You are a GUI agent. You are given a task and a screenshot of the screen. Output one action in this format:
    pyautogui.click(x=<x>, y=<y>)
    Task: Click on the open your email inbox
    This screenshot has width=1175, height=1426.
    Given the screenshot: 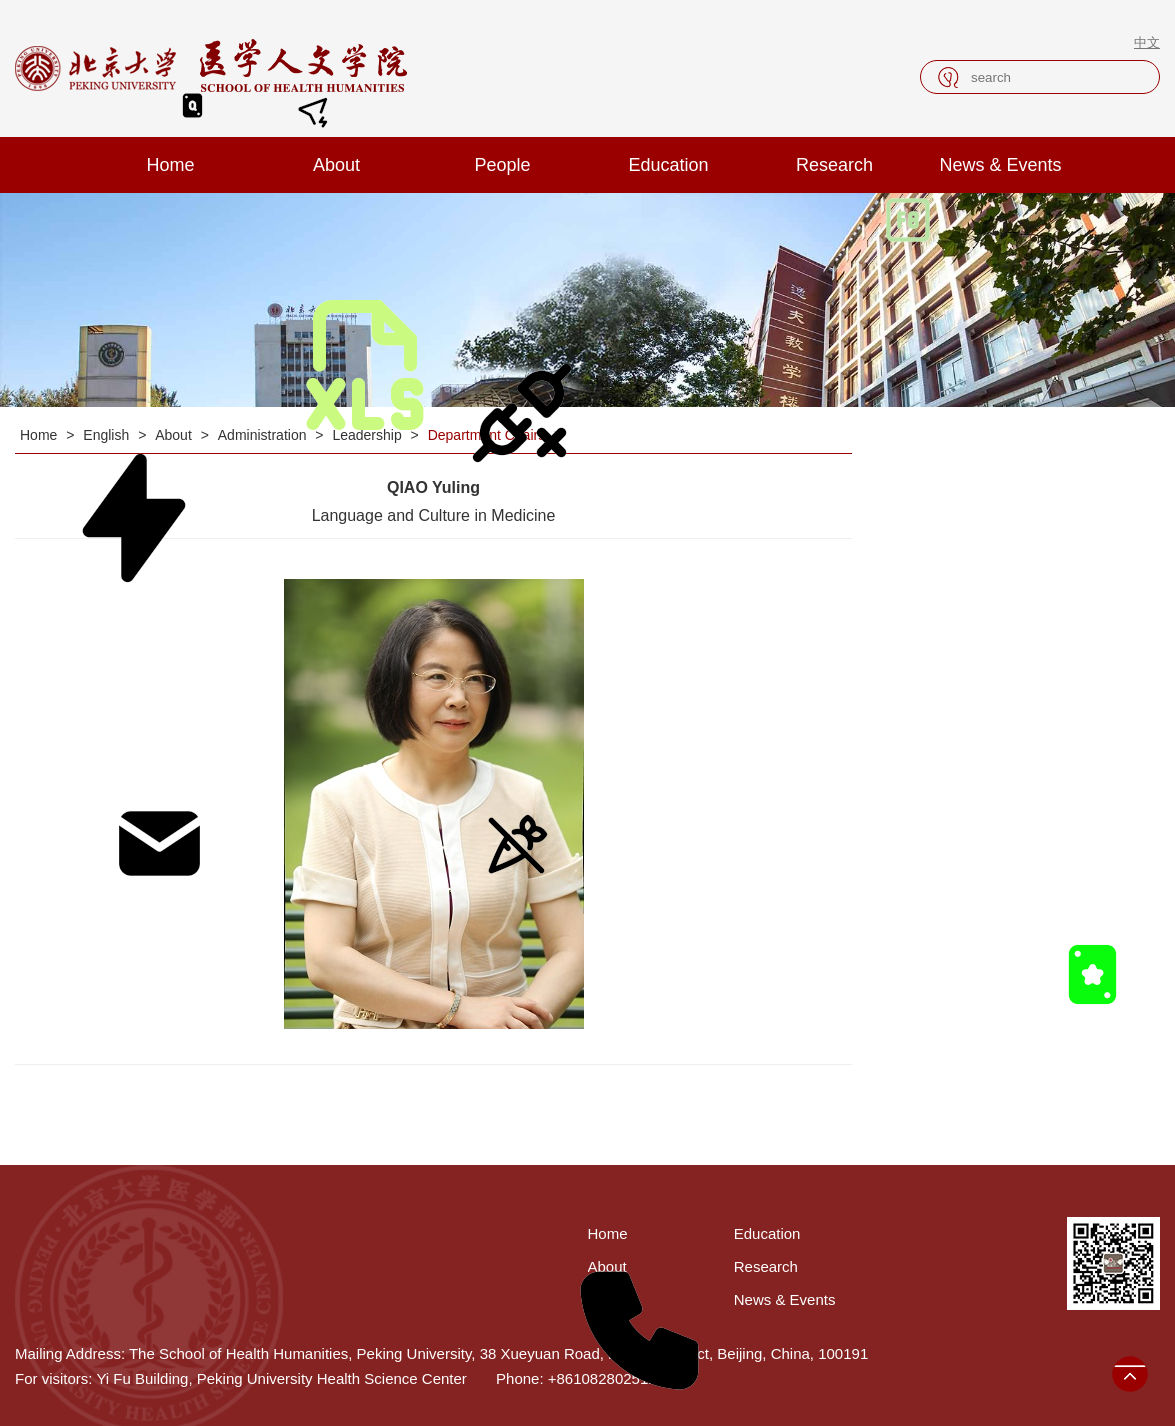 What is the action you would take?
    pyautogui.click(x=159, y=843)
    